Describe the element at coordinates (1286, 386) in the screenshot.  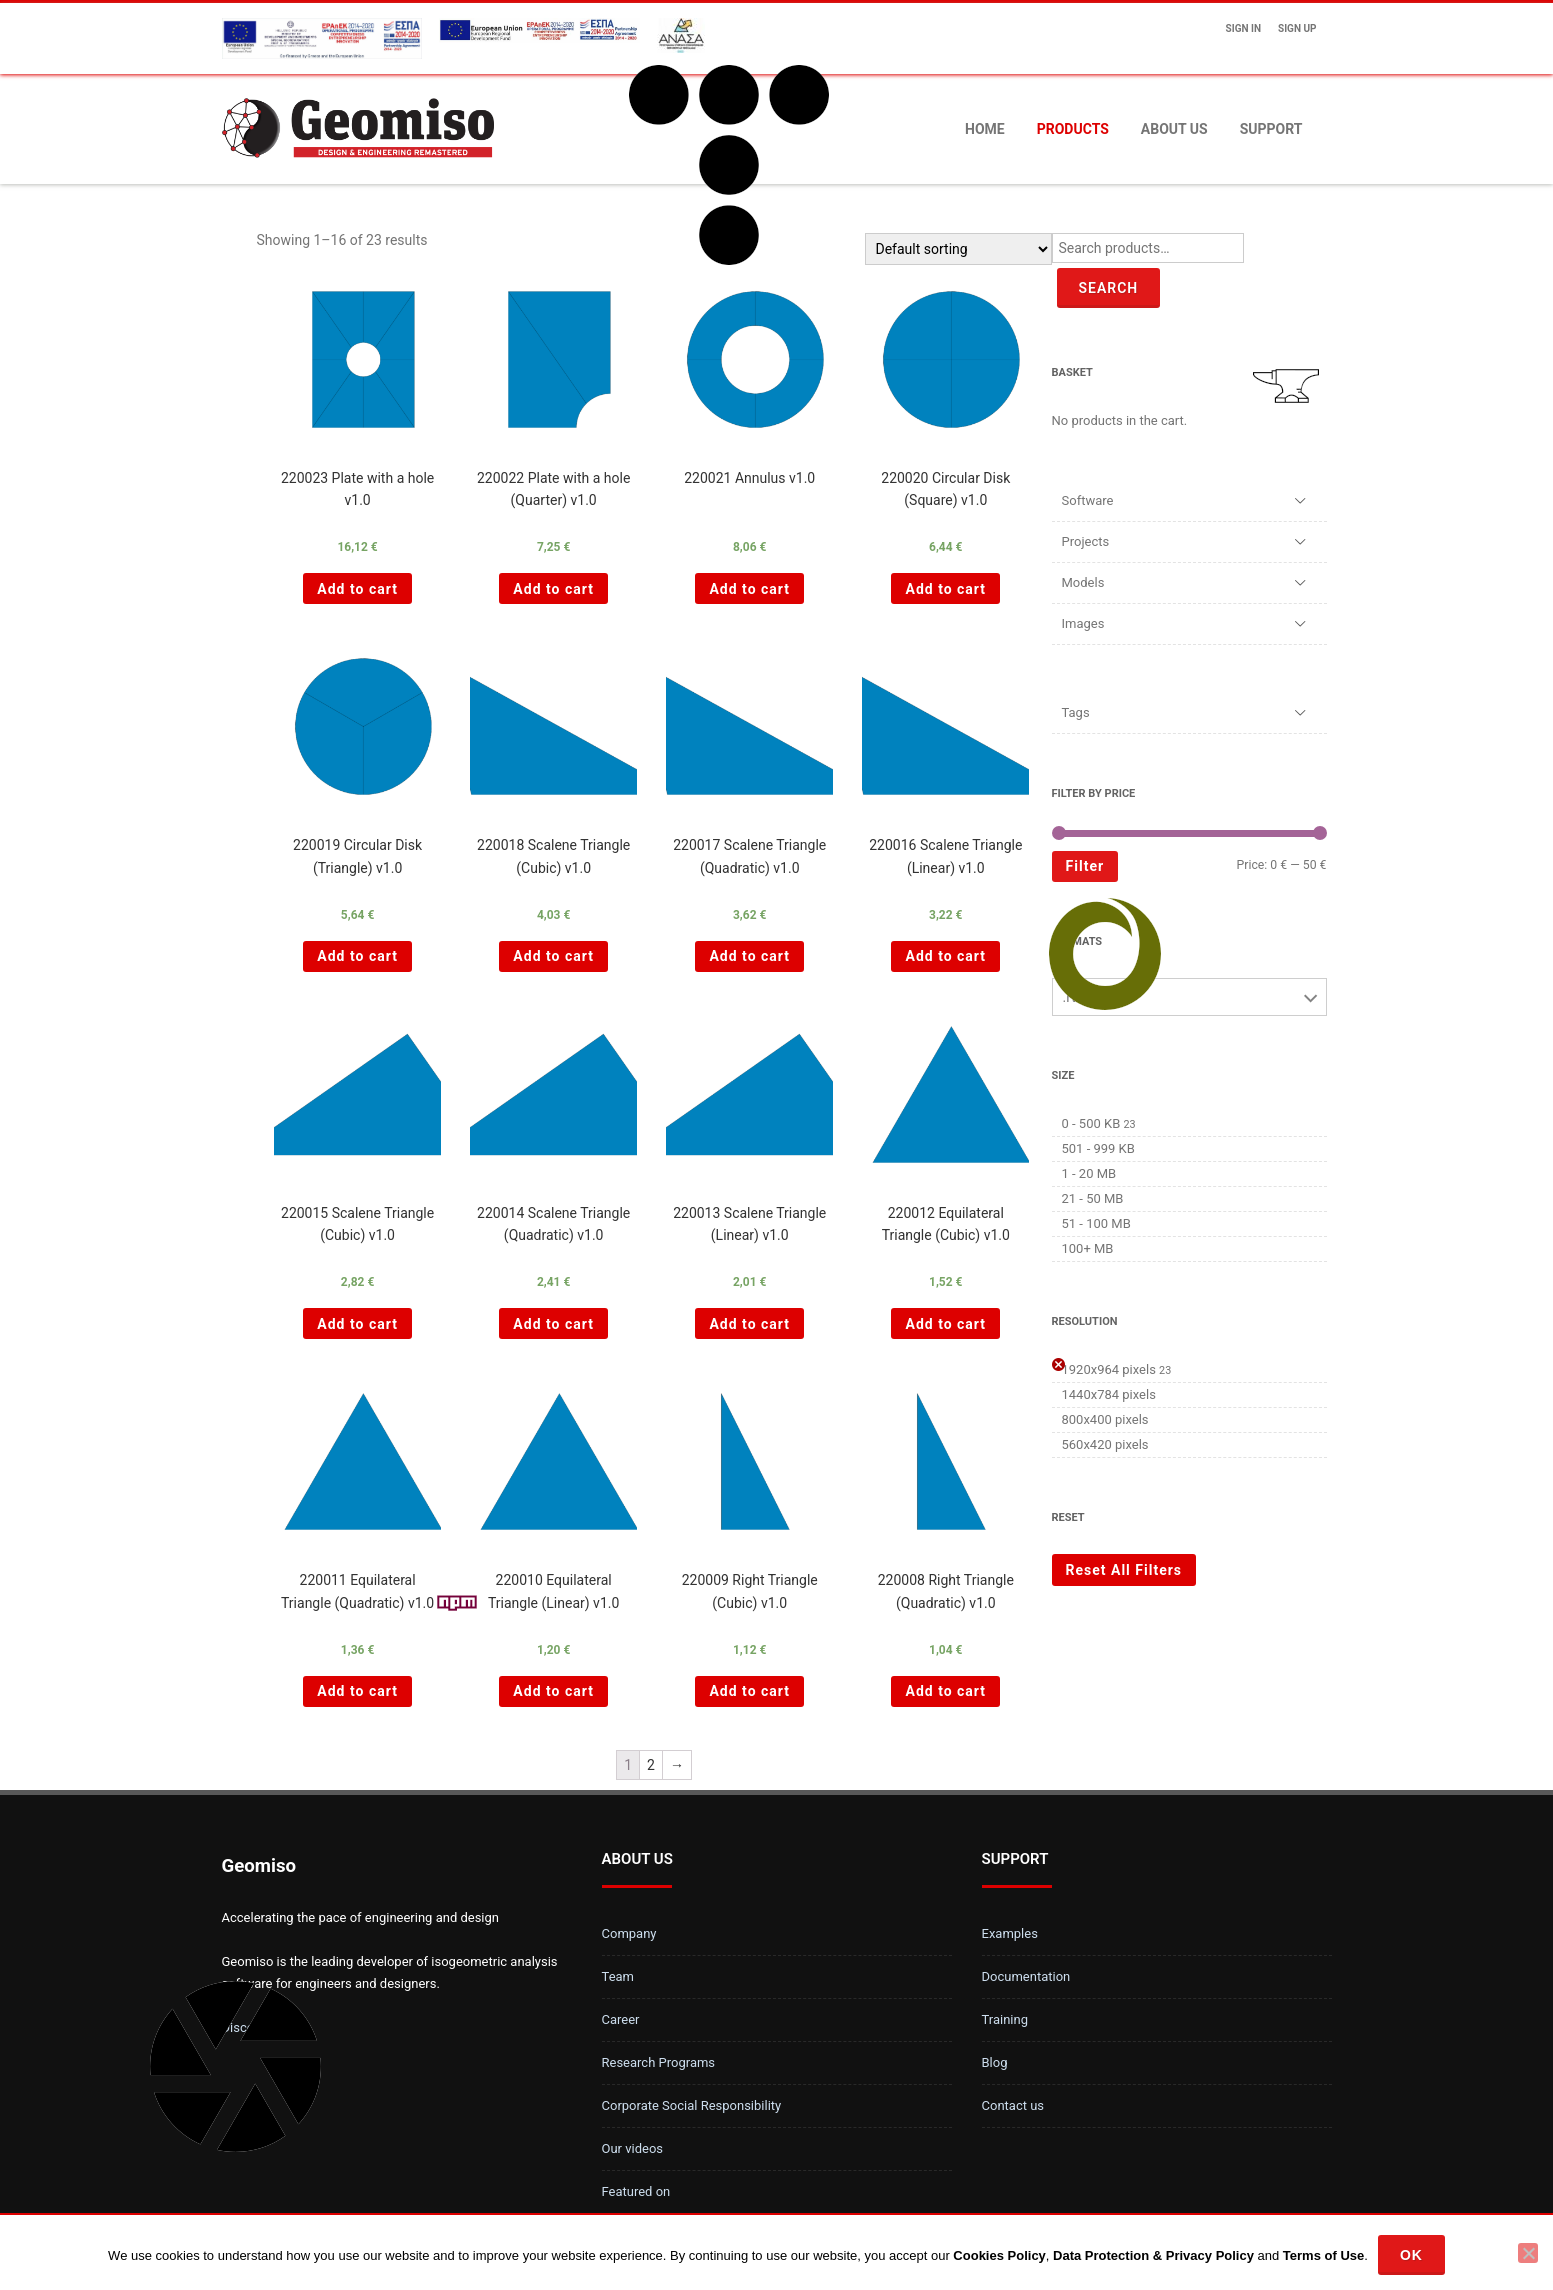
I see `conda-forge community package repository` at that location.